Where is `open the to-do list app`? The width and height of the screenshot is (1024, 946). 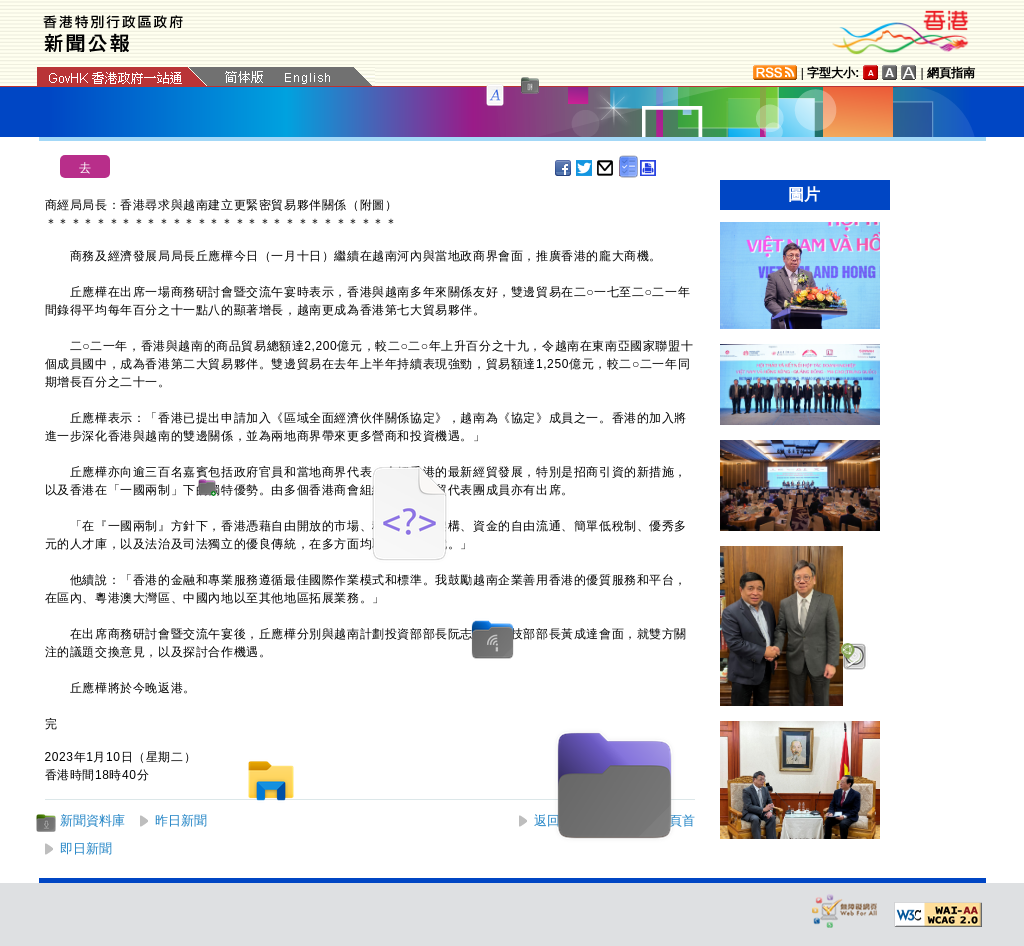
open the to-do list app is located at coordinates (628, 166).